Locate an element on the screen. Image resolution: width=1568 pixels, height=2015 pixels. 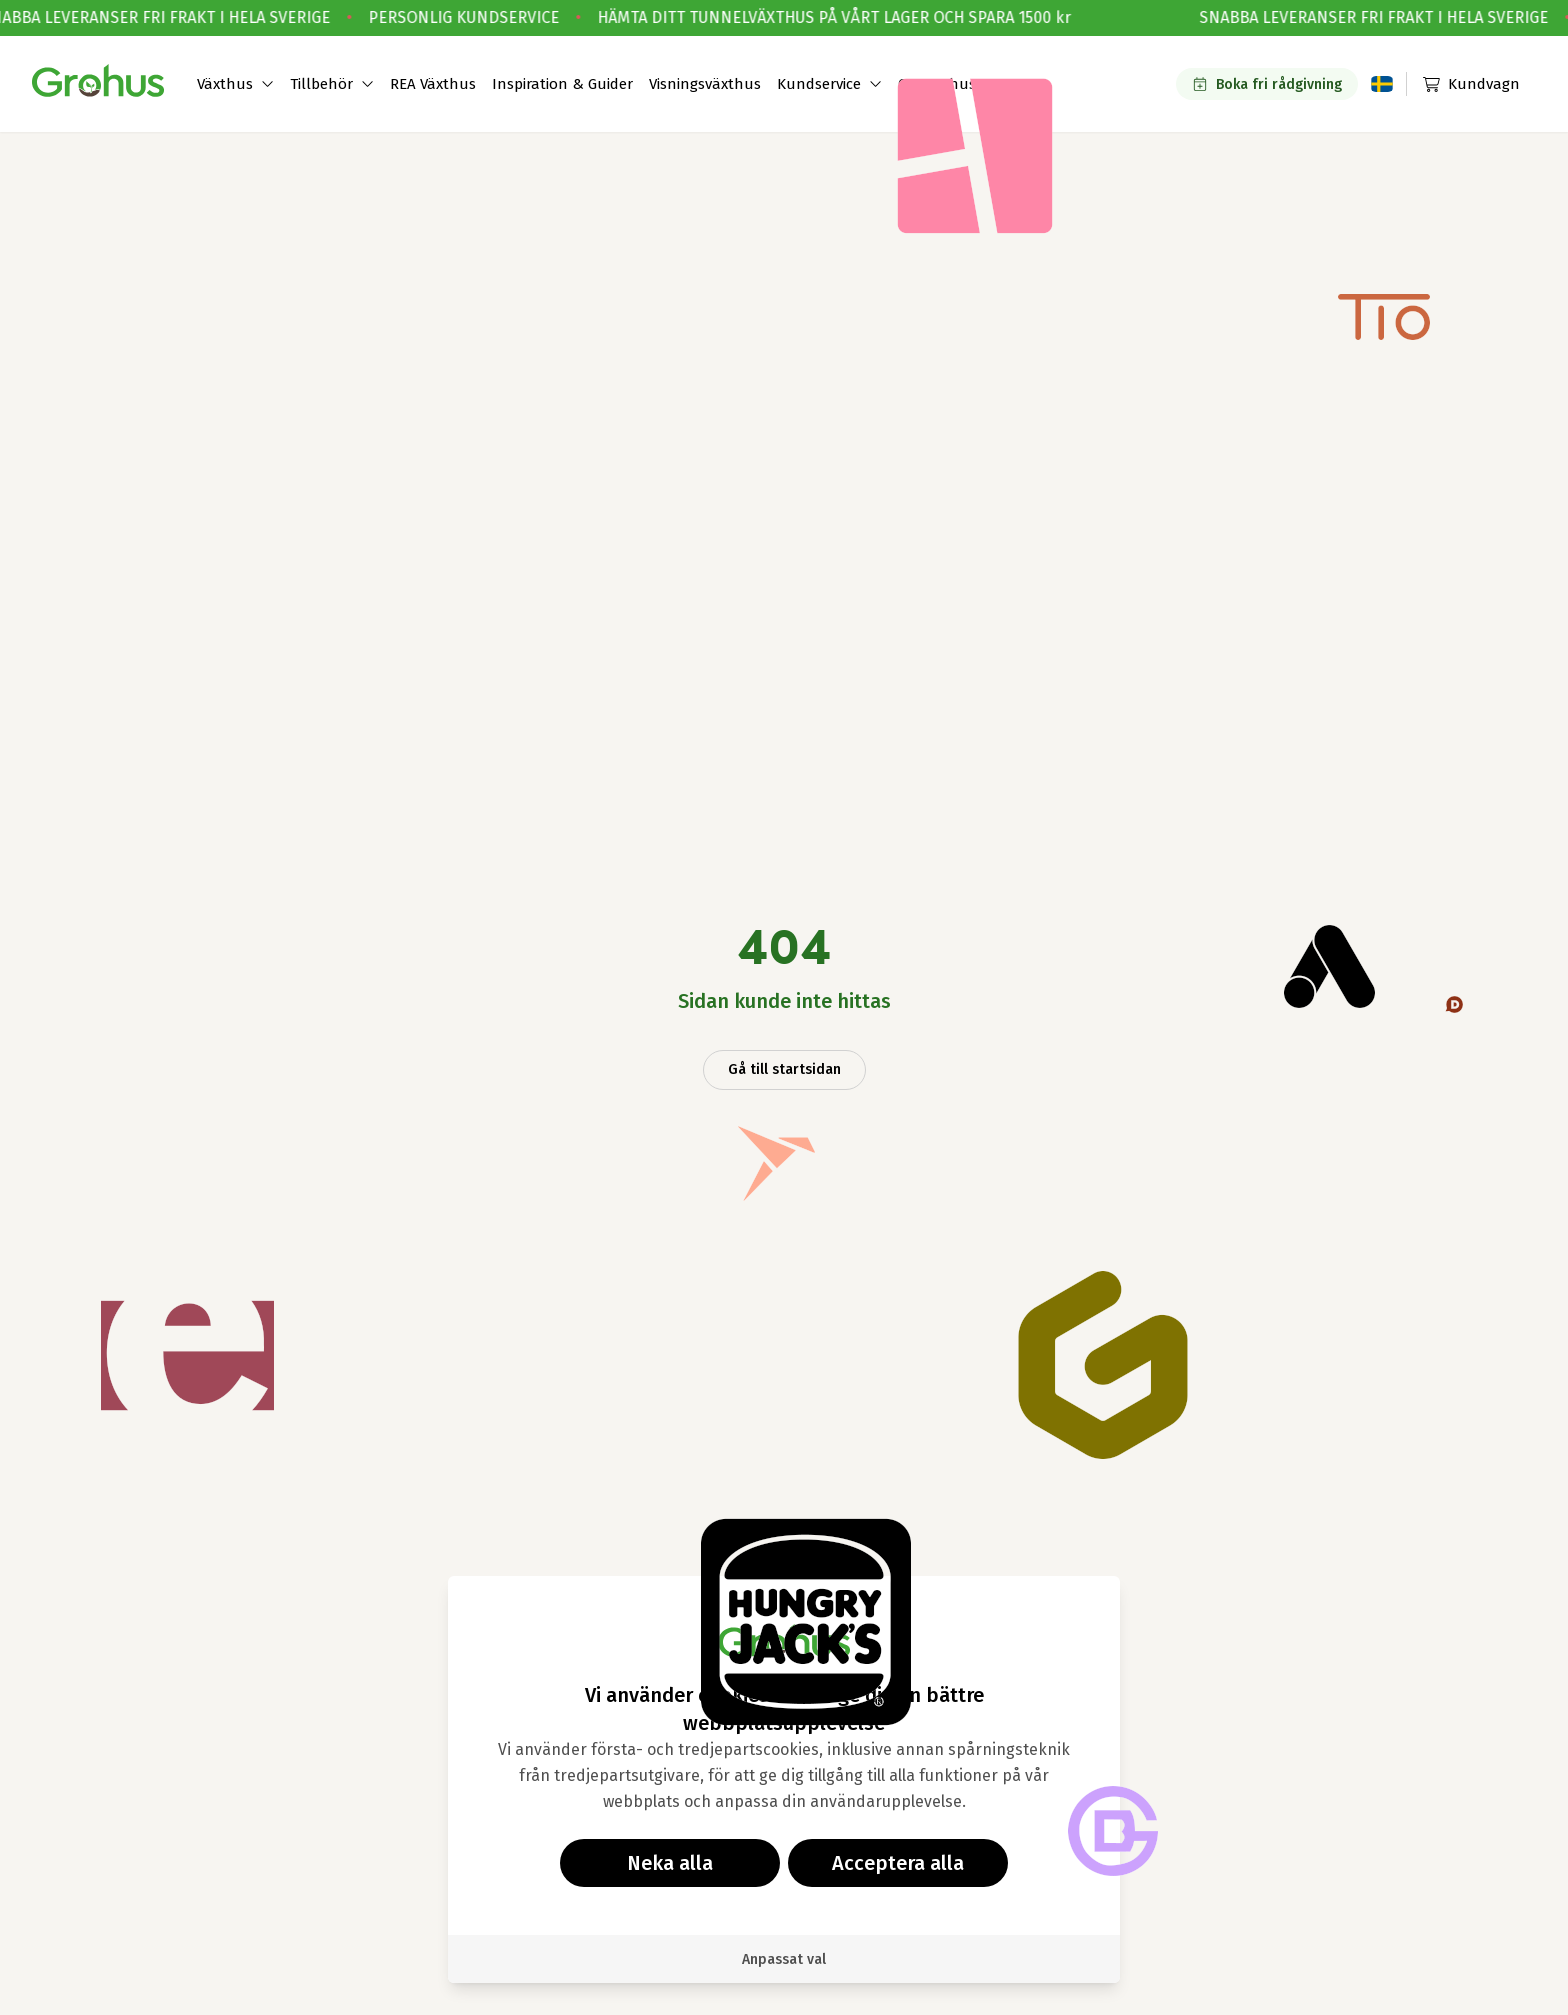
create a photo collage is located at coordinates (975, 155).